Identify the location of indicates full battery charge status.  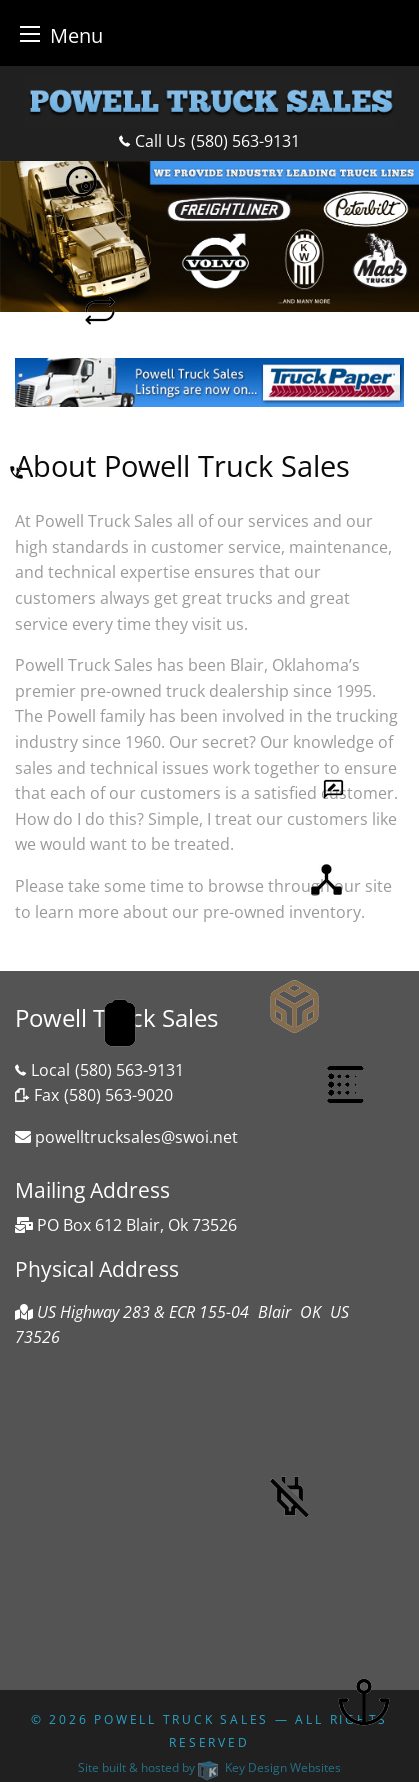
(120, 1023).